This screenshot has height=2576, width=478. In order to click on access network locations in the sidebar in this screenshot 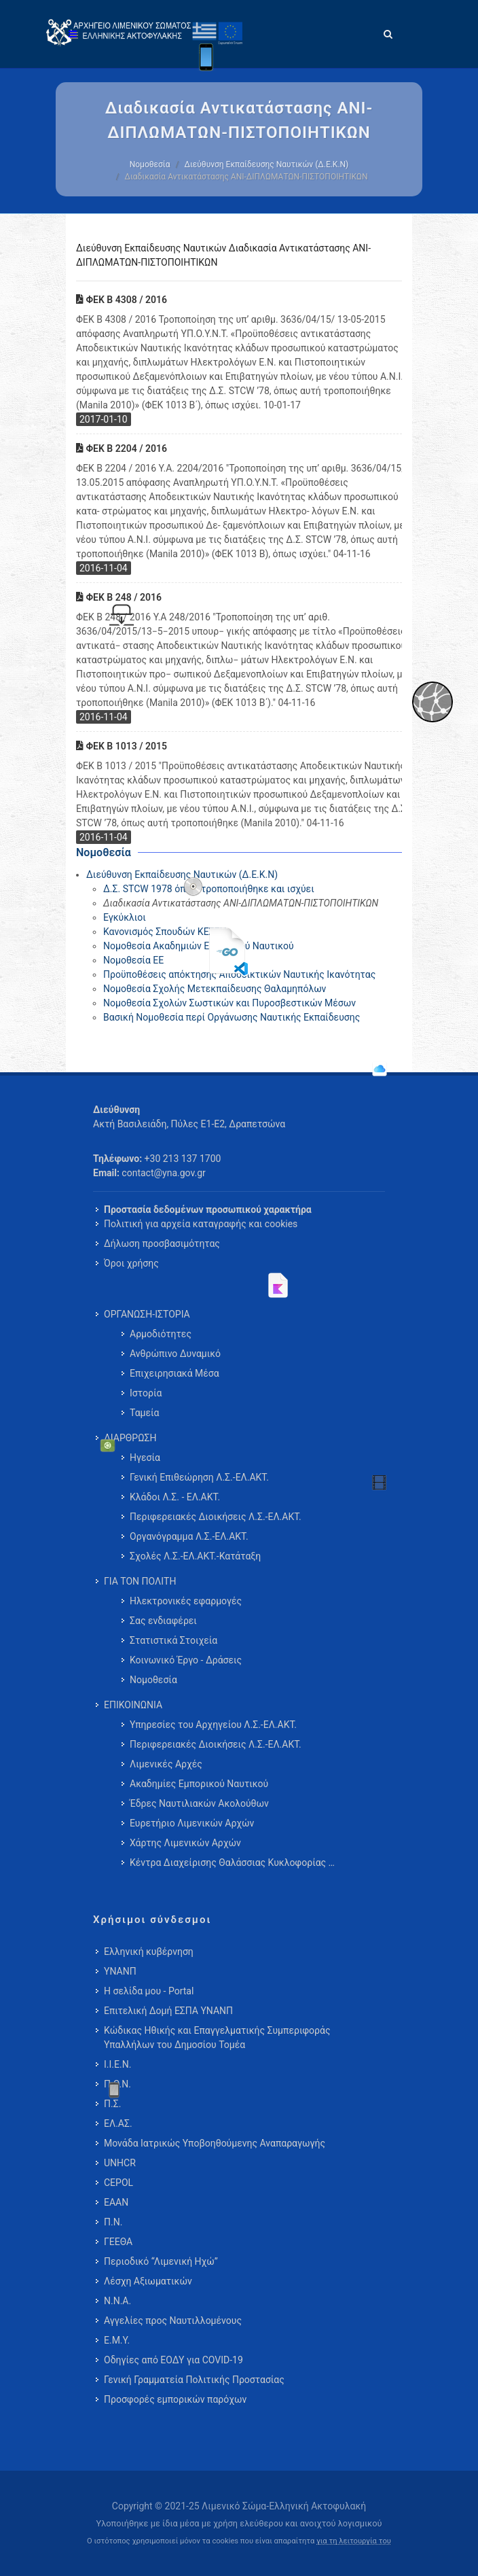, I will do `click(433, 702)`.